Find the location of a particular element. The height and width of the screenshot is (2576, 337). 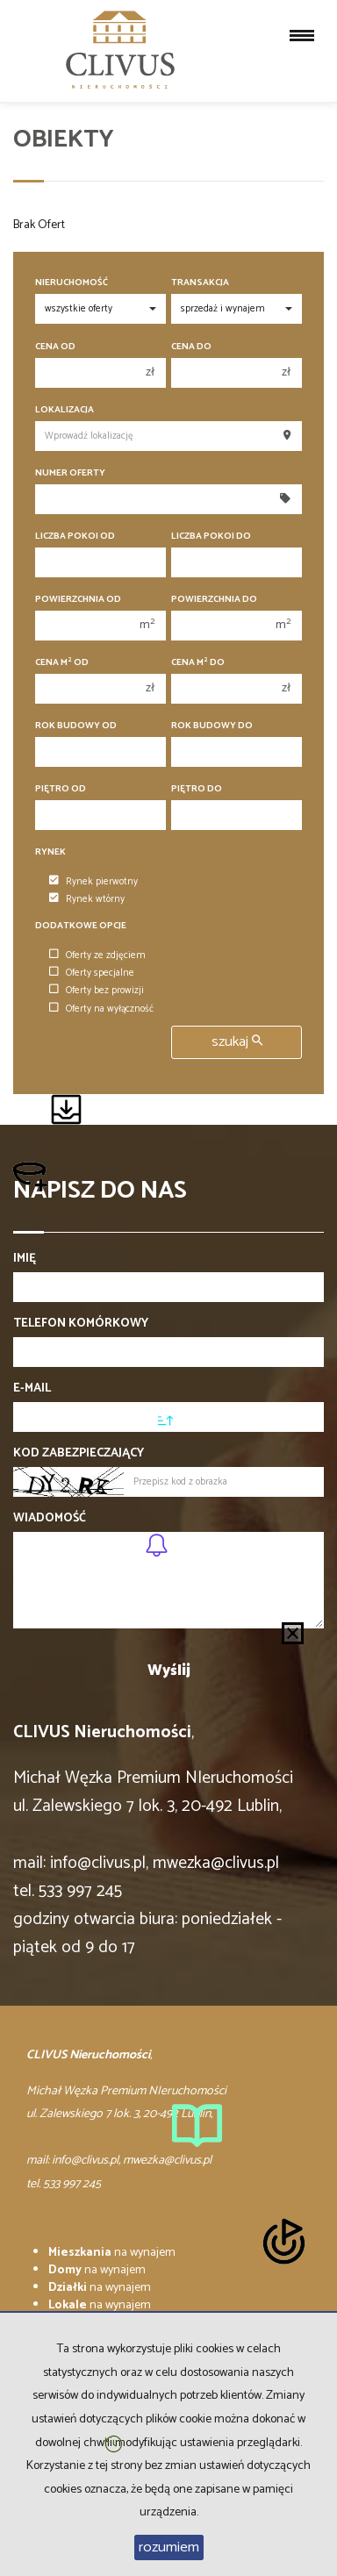

indicates a disabled or unavailable feature is located at coordinates (292, 1633).